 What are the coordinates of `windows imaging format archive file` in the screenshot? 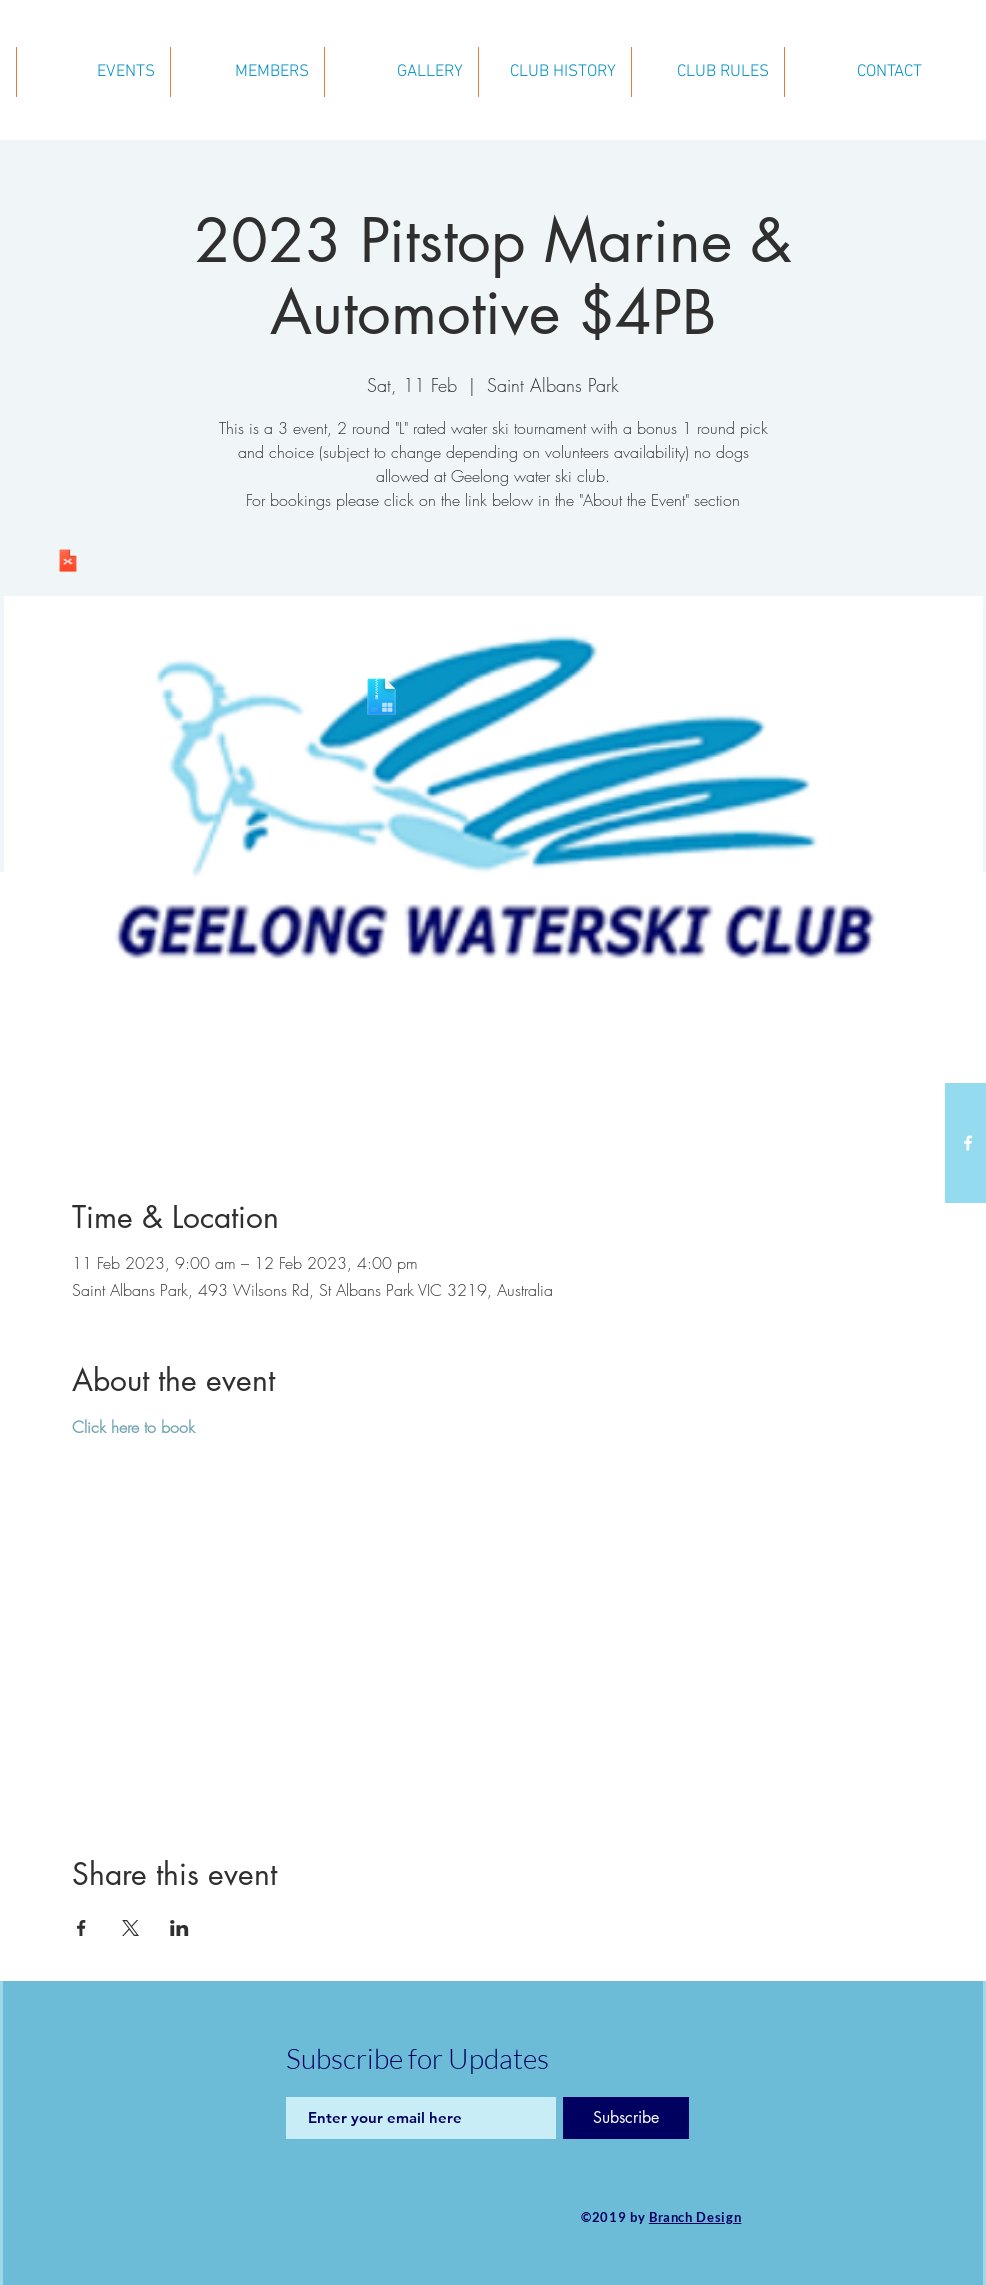 It's located at (381, 697).